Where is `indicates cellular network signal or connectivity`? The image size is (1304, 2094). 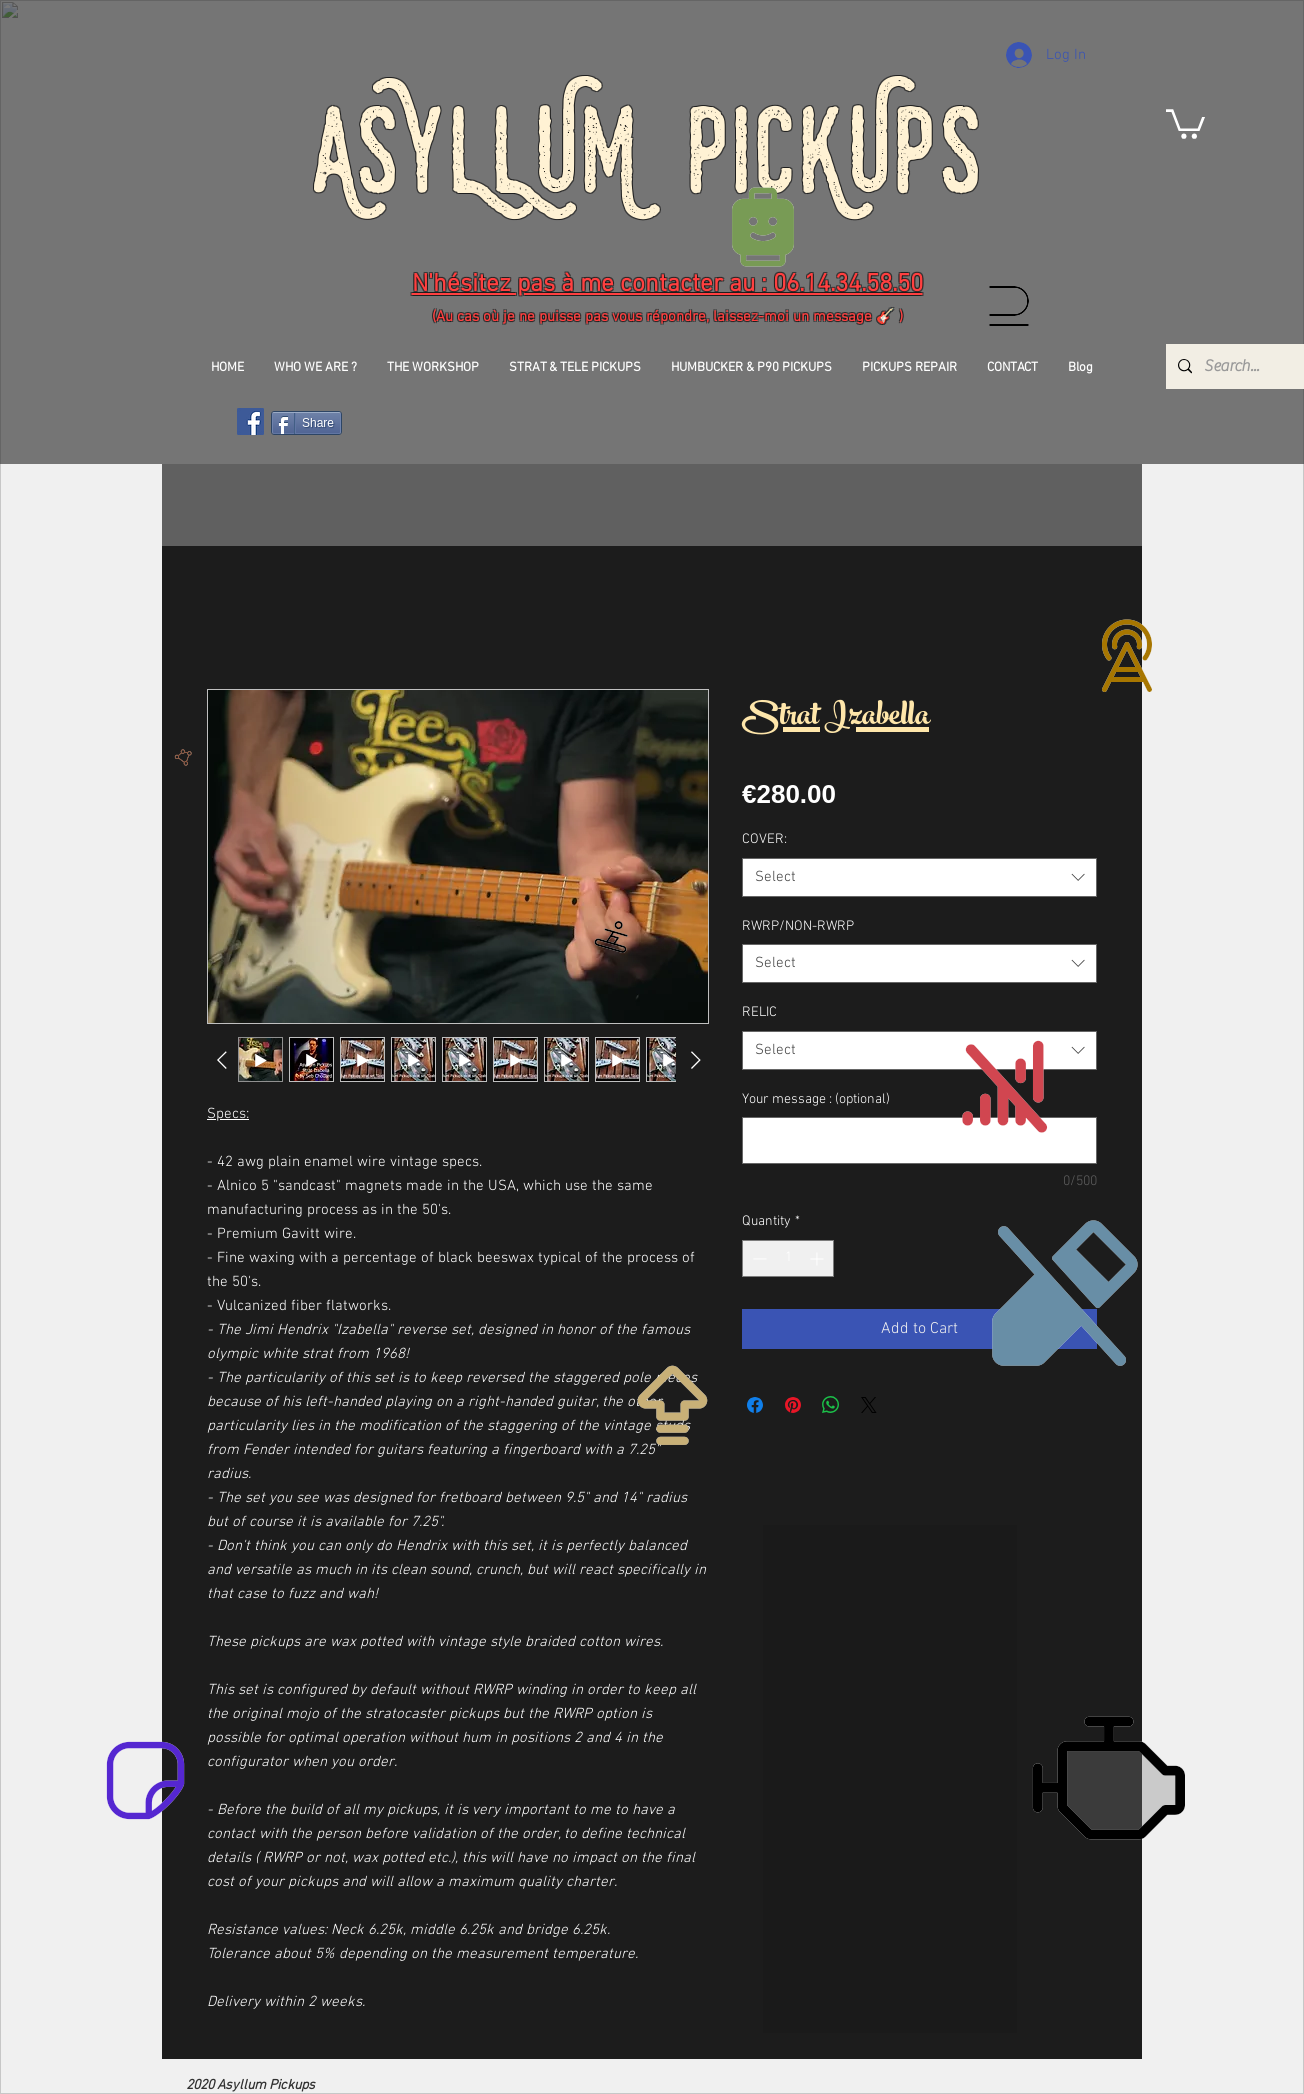
indicates cellular network signal or connectivity is located at coordinates (1127, 657).